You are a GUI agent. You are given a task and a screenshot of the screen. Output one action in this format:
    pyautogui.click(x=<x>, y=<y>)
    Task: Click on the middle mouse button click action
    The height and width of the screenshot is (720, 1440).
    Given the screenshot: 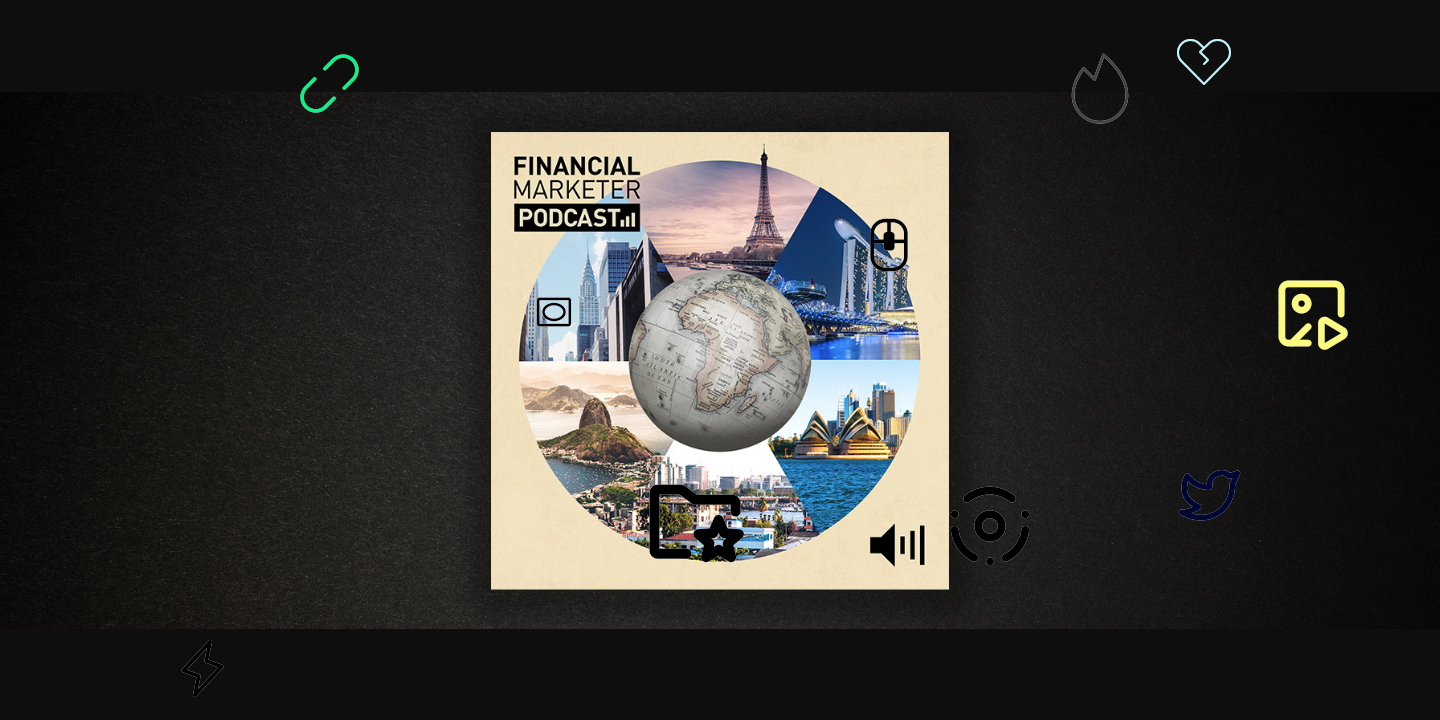 What is the action you would take?
    pyautogui.click(x=889, y=245)
    